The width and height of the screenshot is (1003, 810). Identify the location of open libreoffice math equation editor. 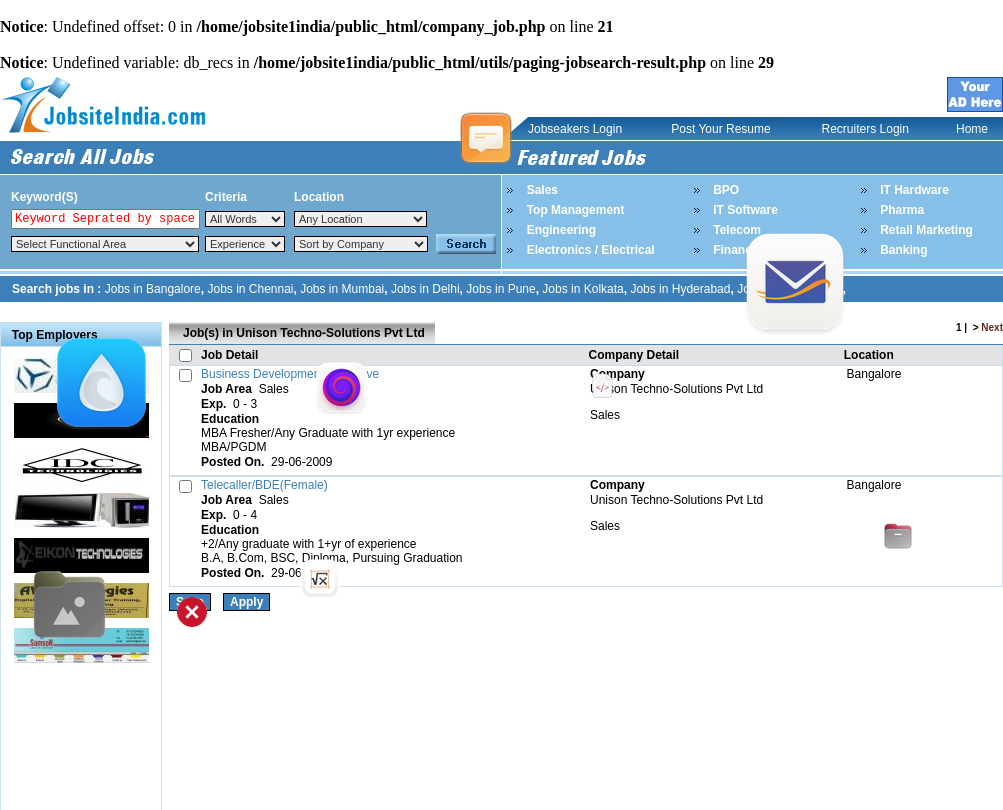
(320, 579).